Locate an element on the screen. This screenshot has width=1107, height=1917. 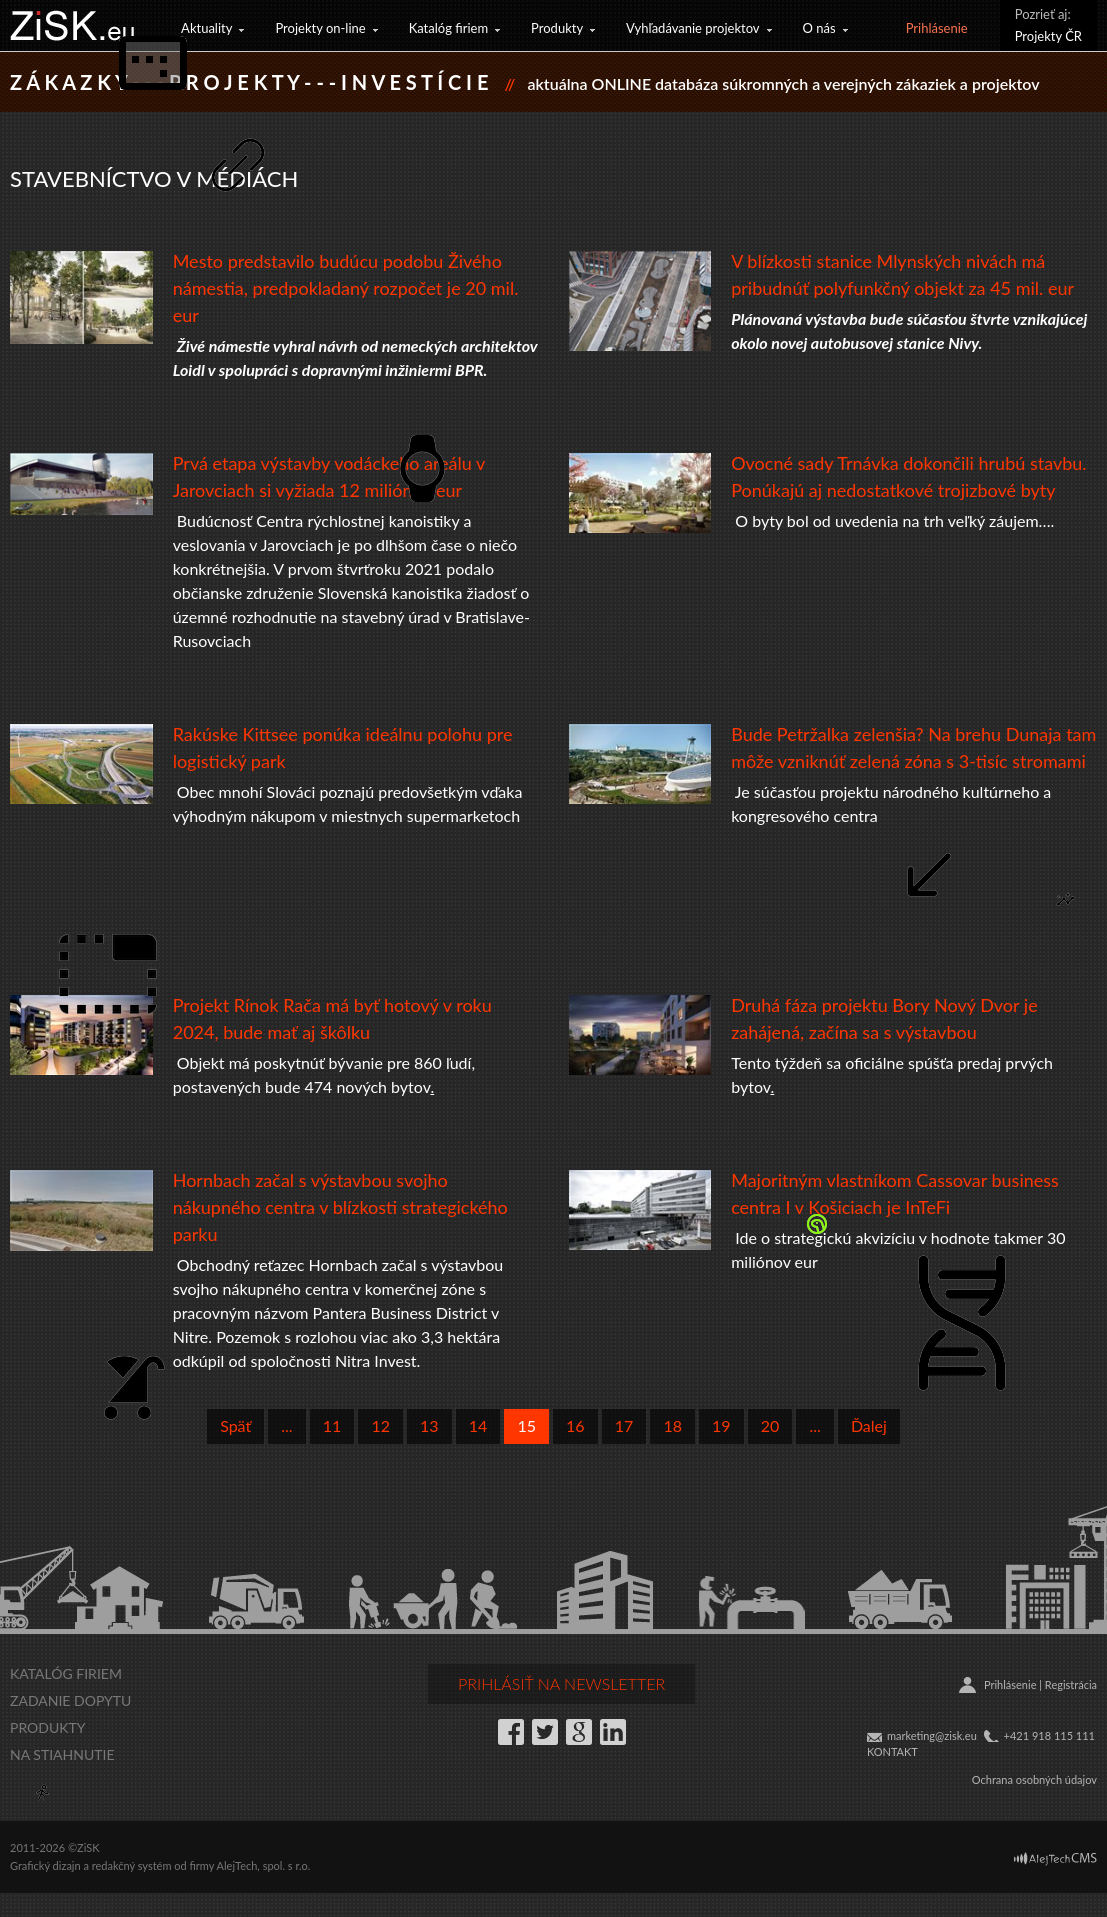
adjust image aspect ratio settings is located at coordinates (153, 63).